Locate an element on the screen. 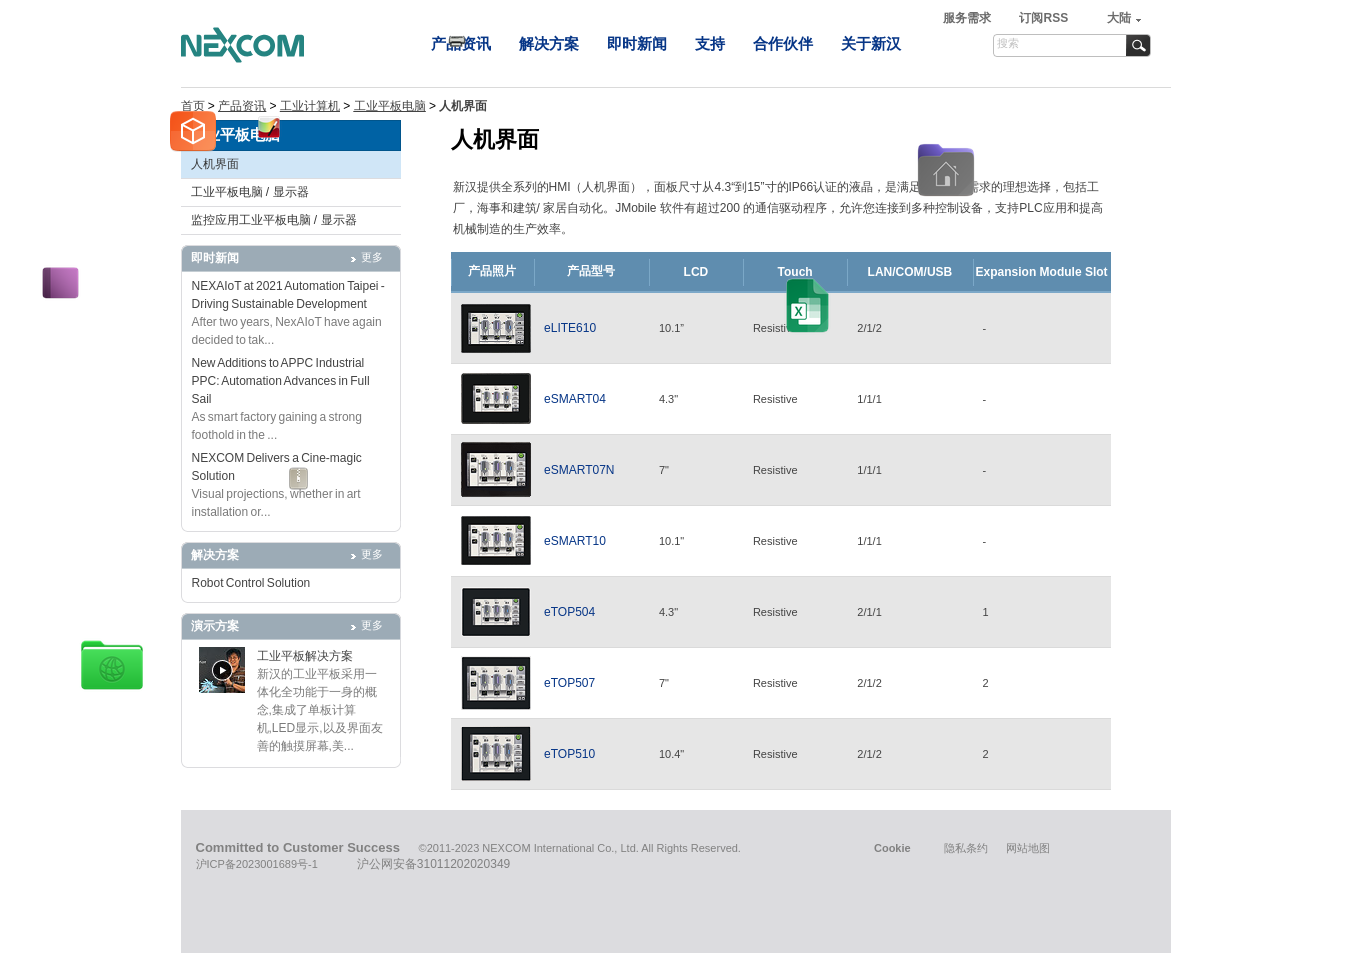  access your home folder is located at coordinates (946, 170).